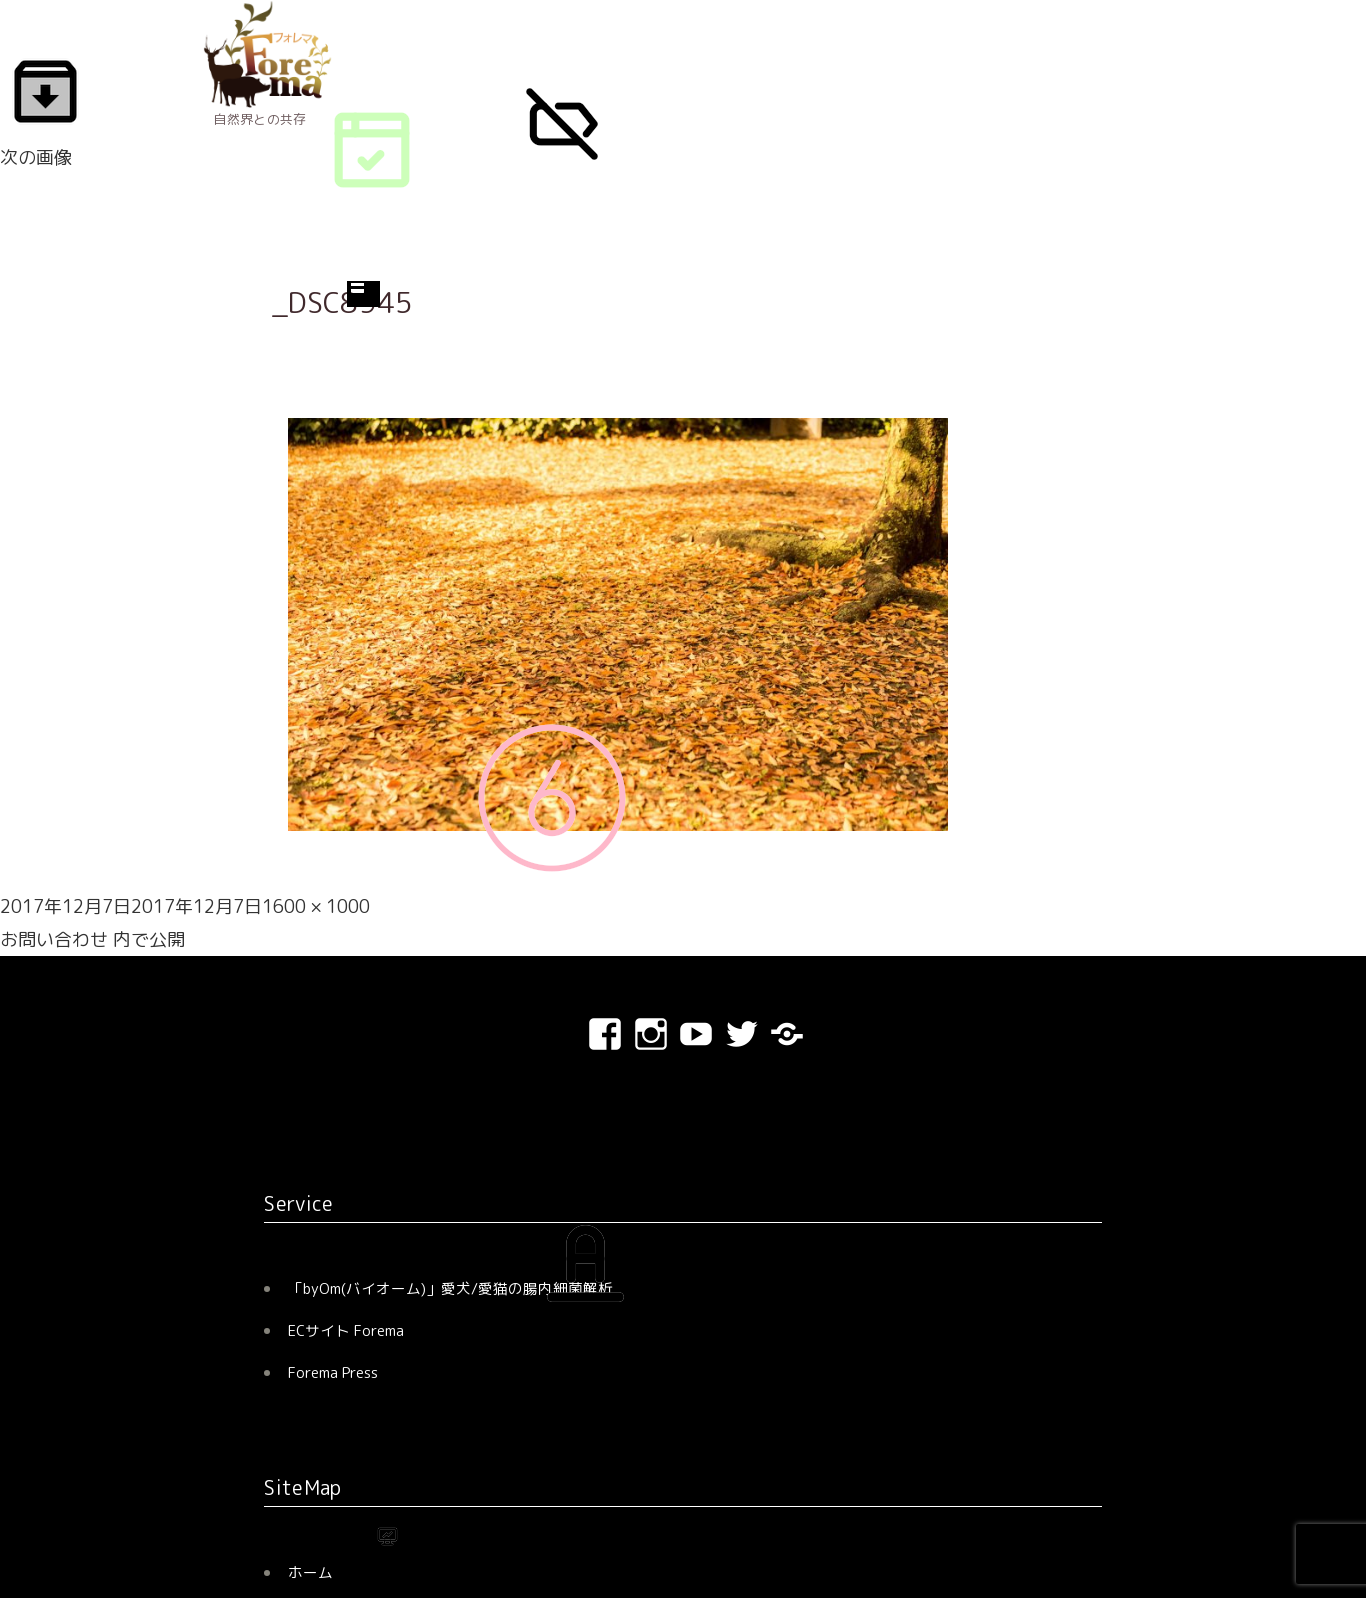  I want to click on change text color, so click(585, 1263).